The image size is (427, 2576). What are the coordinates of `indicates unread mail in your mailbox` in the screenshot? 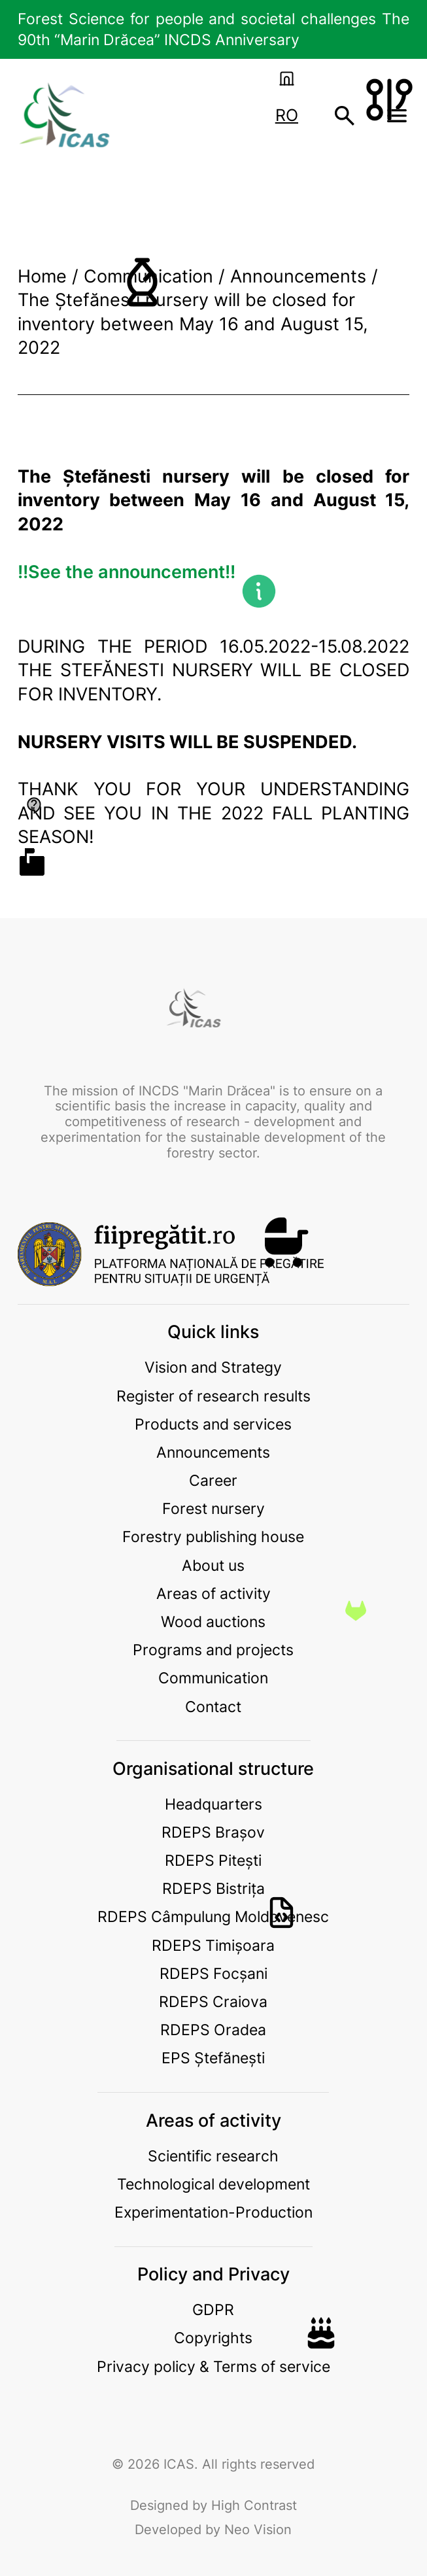 It's located at (32, 863).